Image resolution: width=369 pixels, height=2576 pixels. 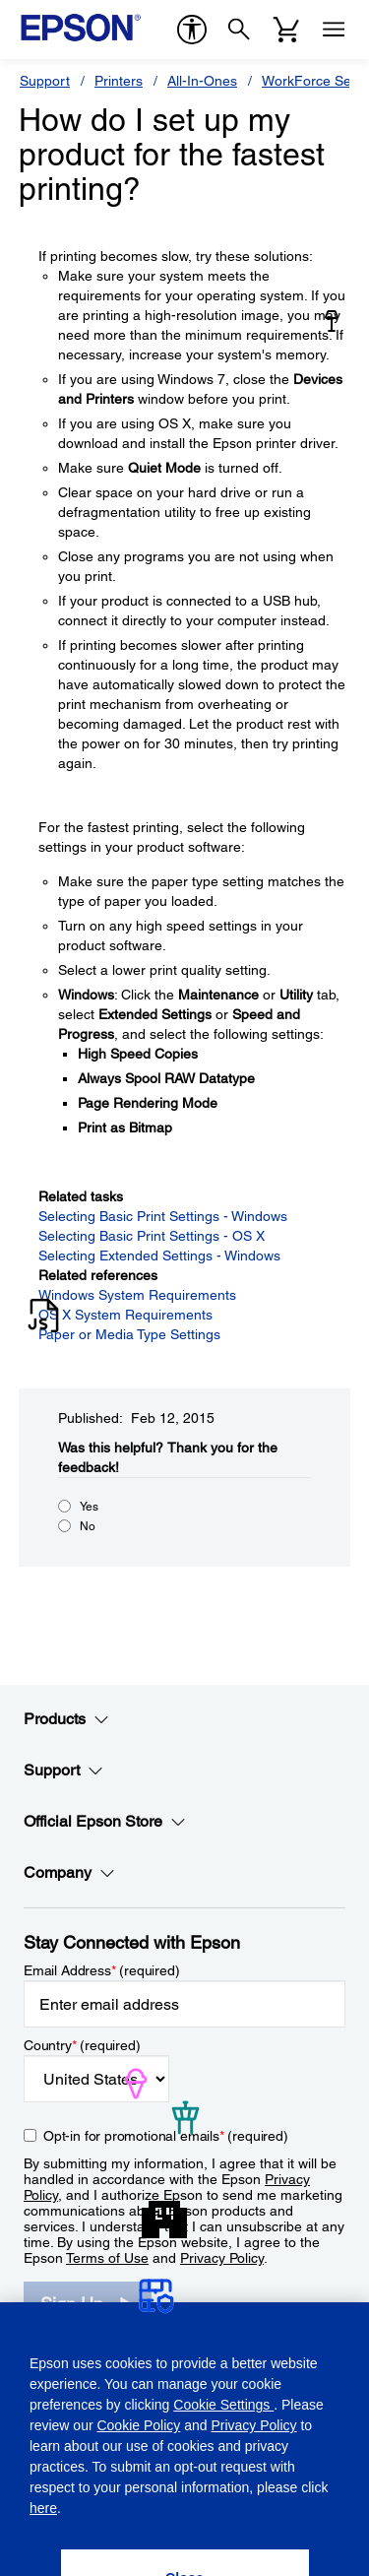 I want to click on toggle floor lamp on or off, so click(x=332, y=321).